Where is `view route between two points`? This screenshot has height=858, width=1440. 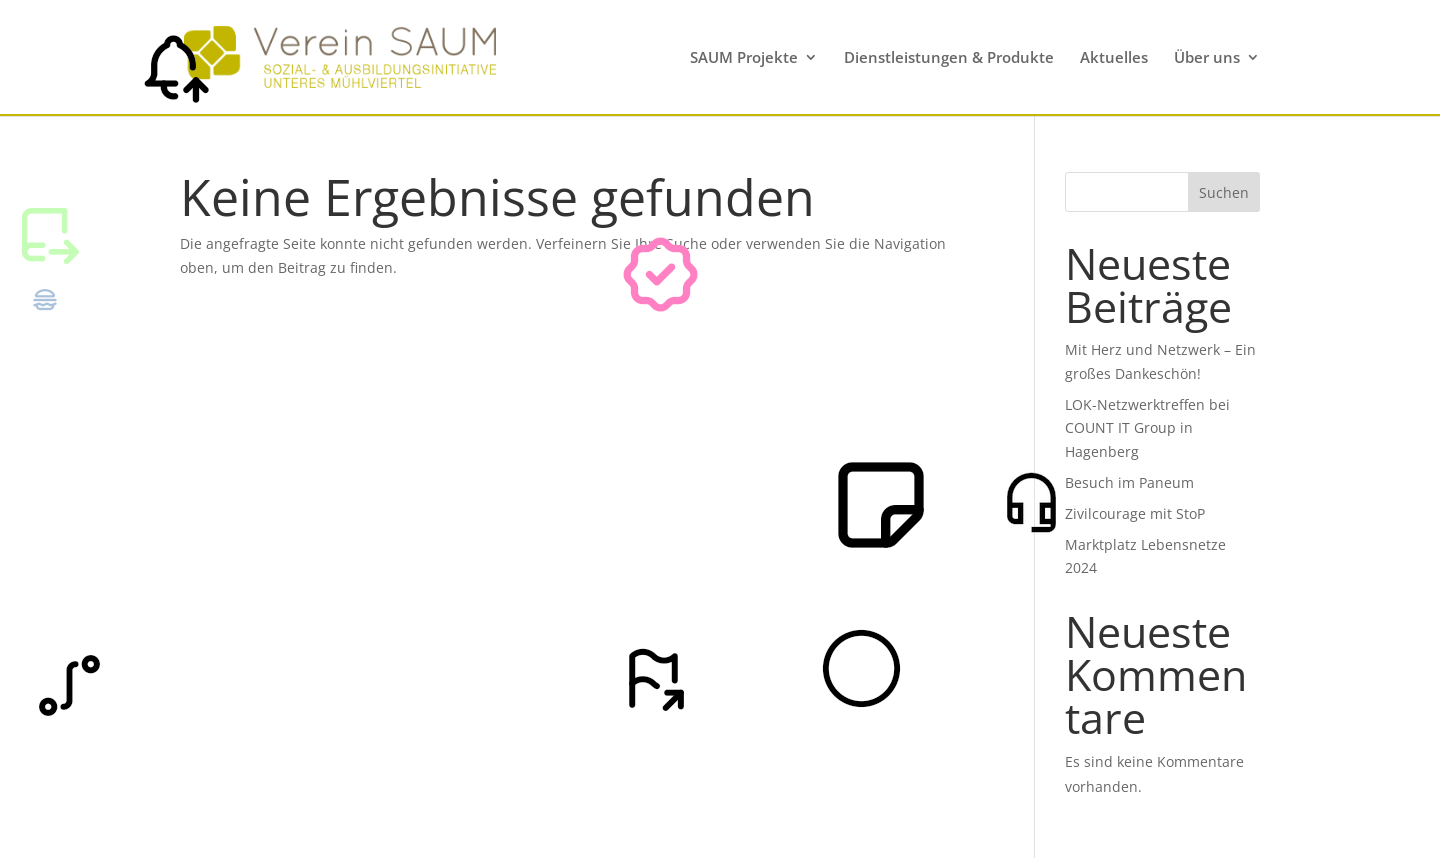 view route between two points is located at coordinates (69, 685).